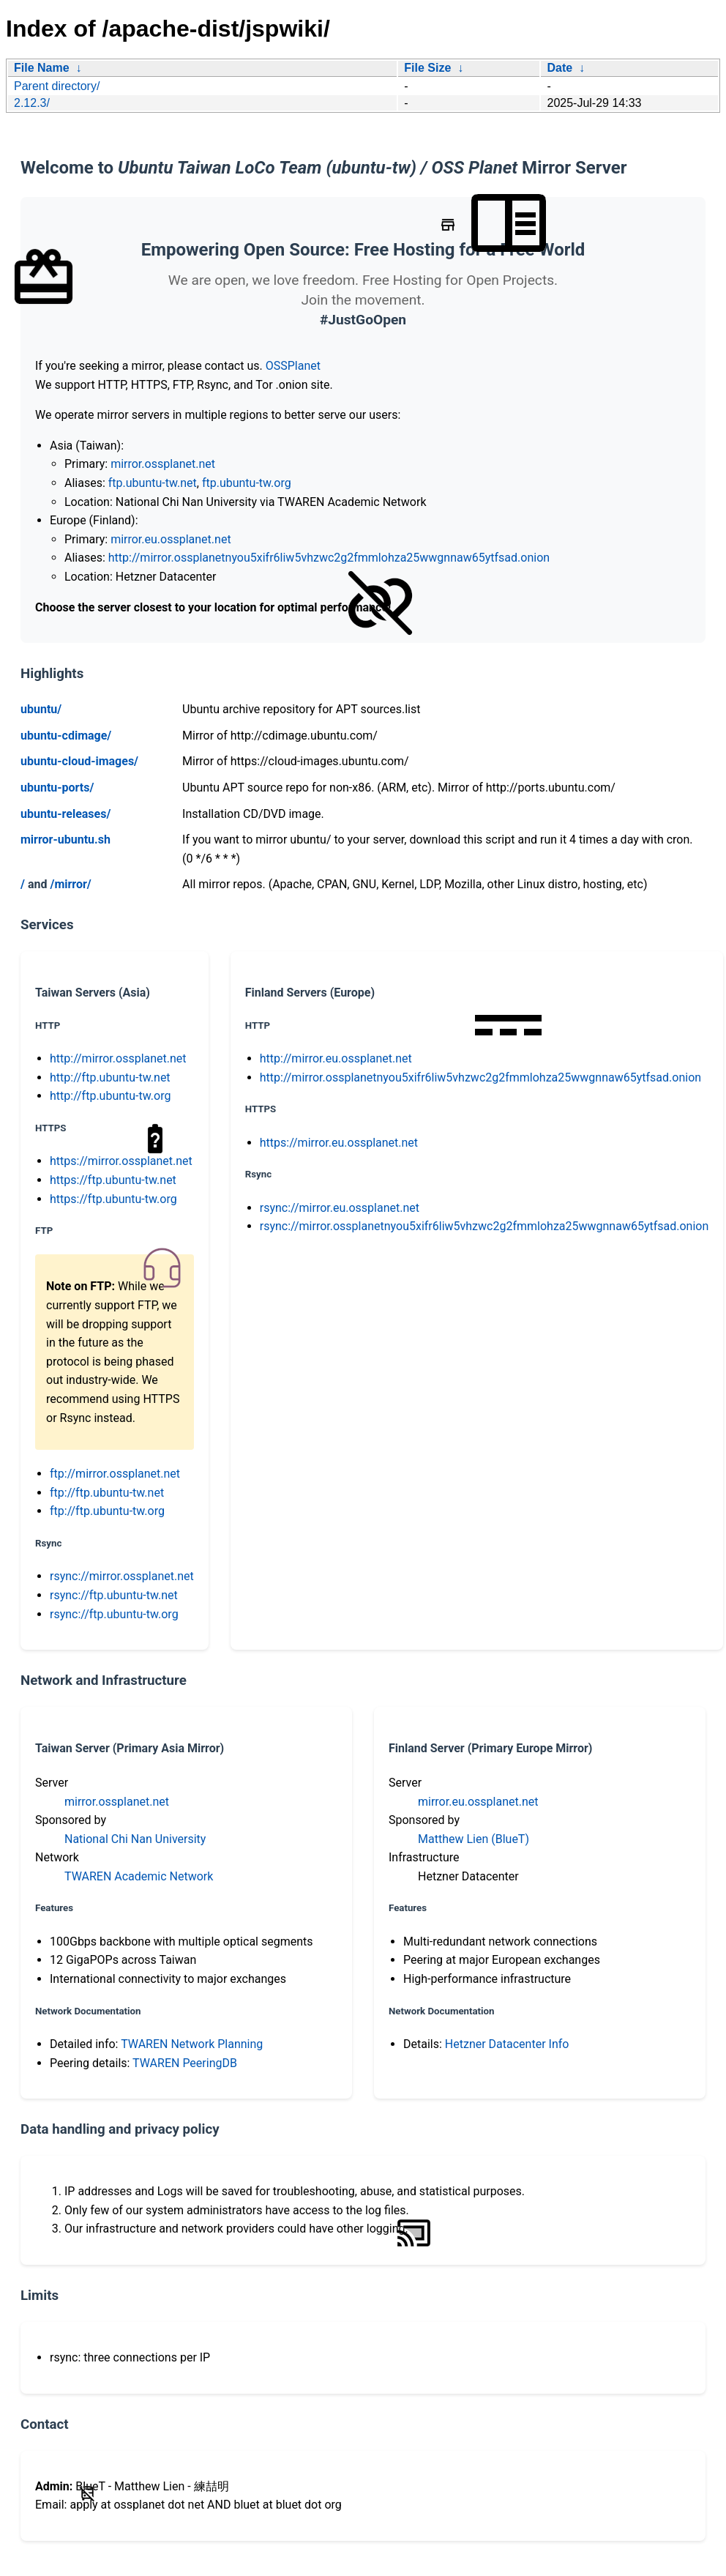 The width and height of the screenshot is (726, 2576). What do you see at coordinates (87, 2493) in the screenshot?
I see `no transfer available at this stop` at bounding box center [87, 2493].